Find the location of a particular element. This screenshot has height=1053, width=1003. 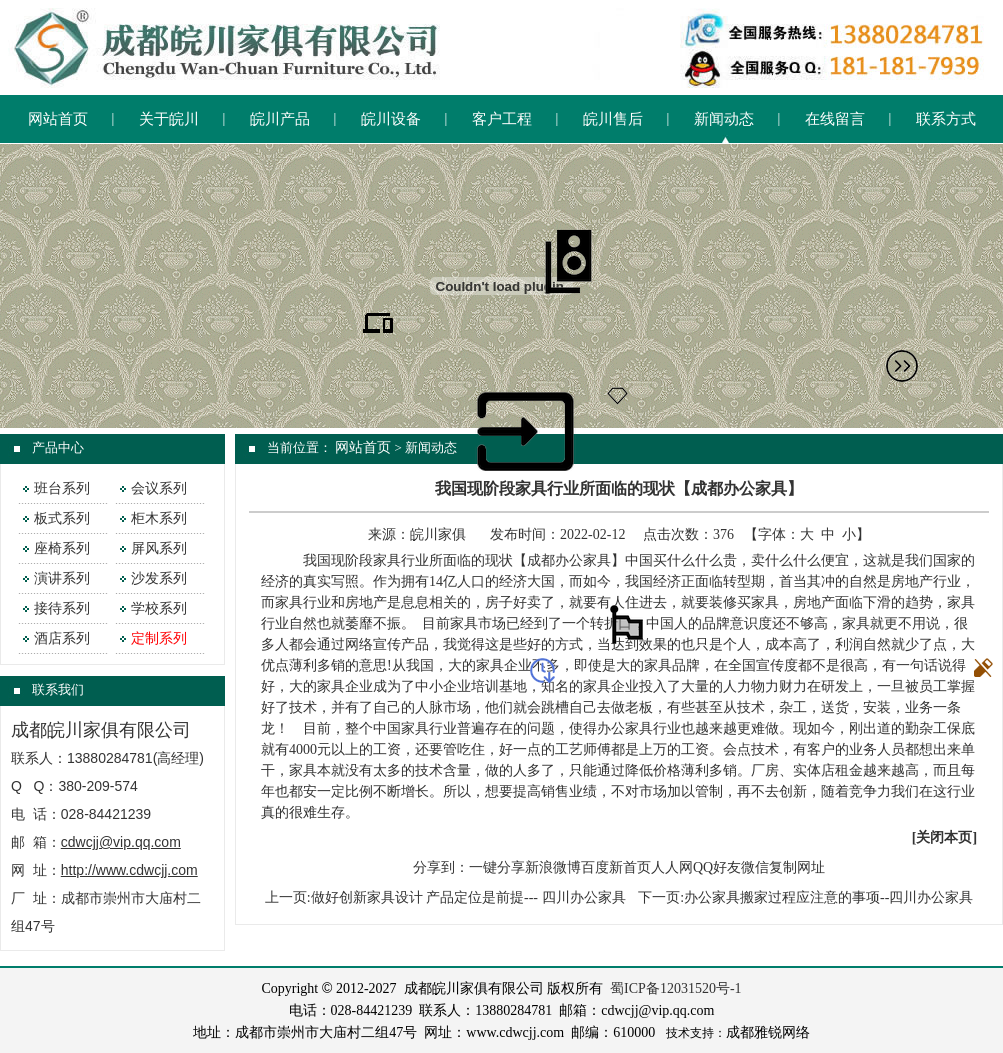

add a flag emoji to your message is located at coordinates (626, 625).